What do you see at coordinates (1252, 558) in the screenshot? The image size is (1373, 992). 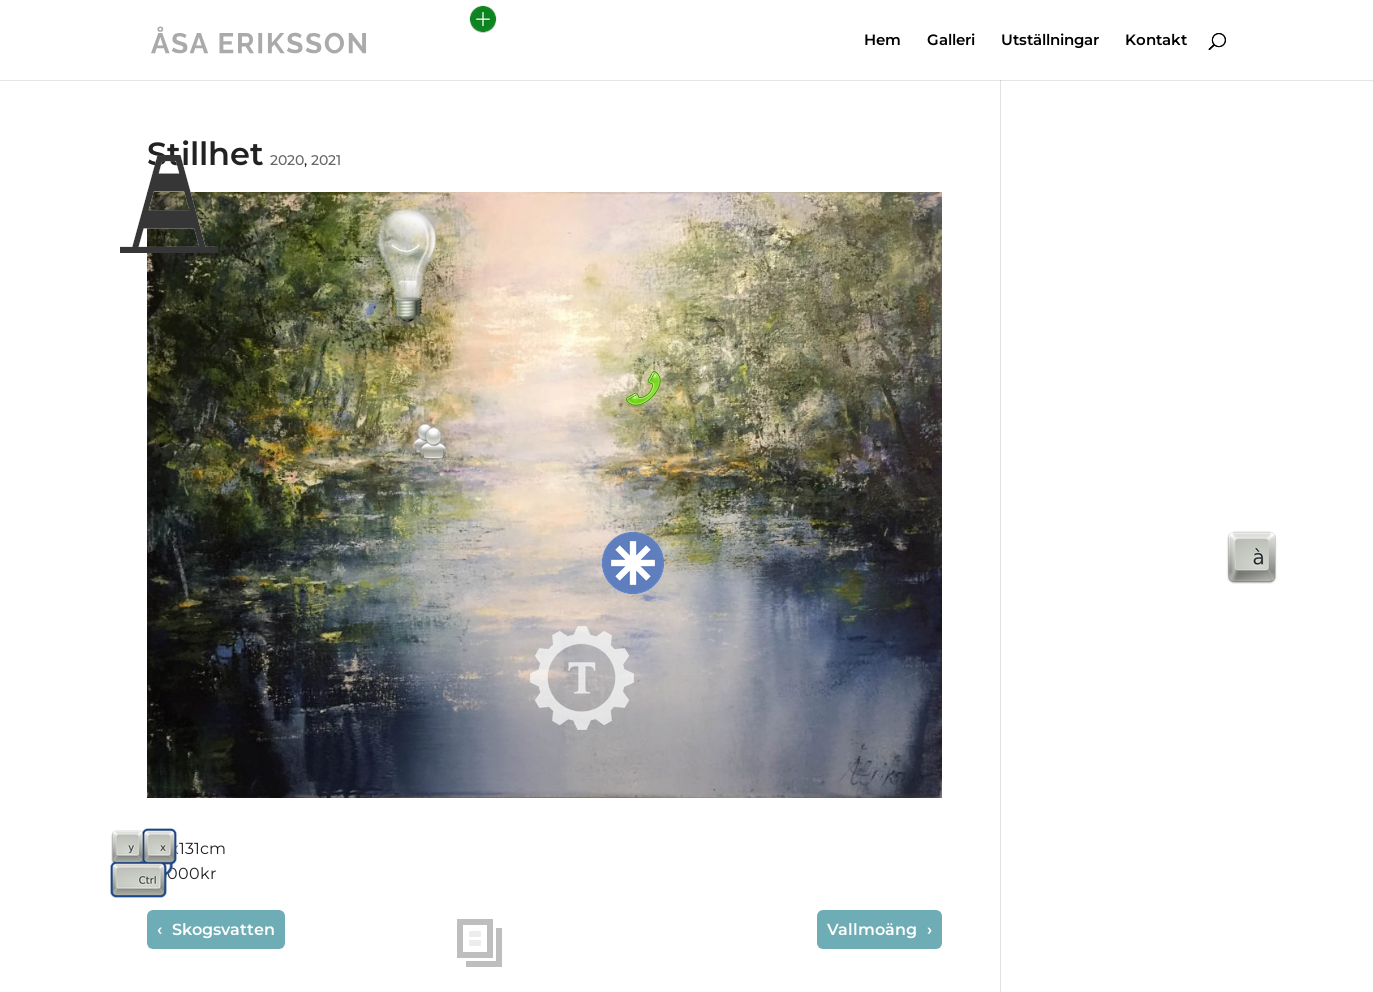 I see `open character map to insert special symbols` at bounding box center [1252, 558].